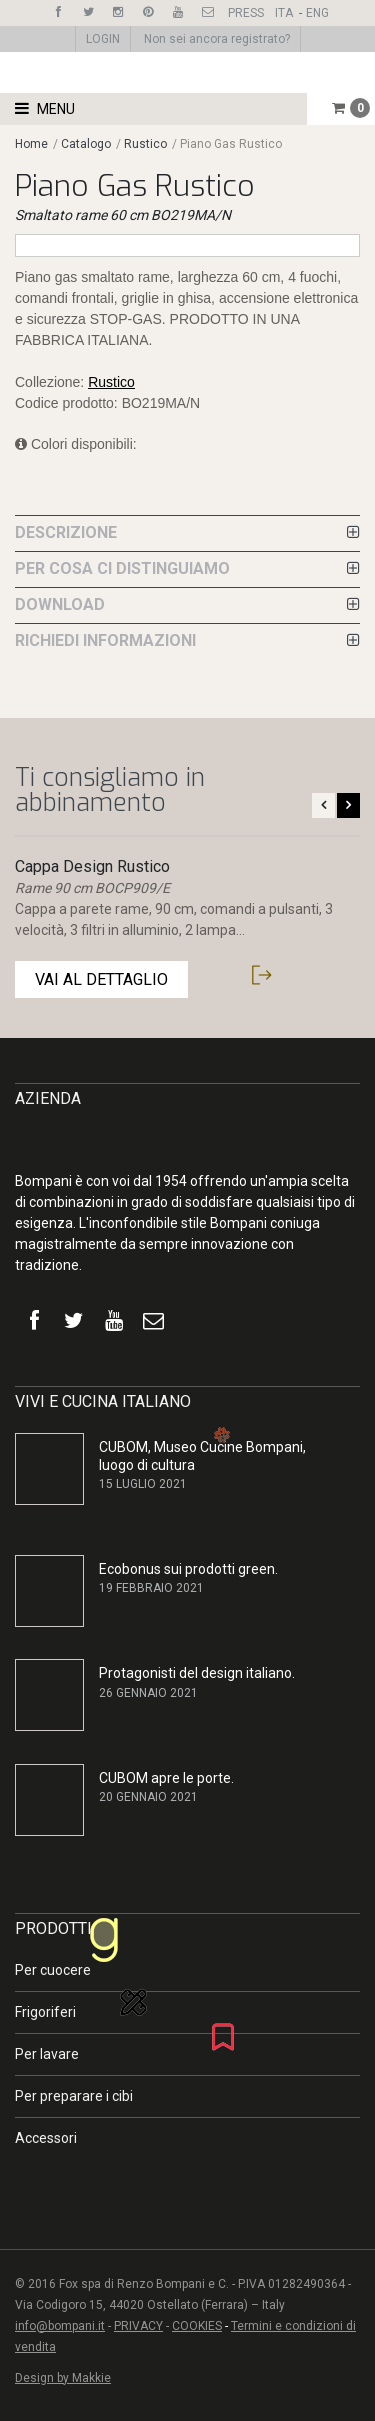 This screenshot has width=375, height=2421. What do you see at coordinates (222, 1435) in the screenshot?
I see `open Slack messaging app` at bounding box center [222, 1435].